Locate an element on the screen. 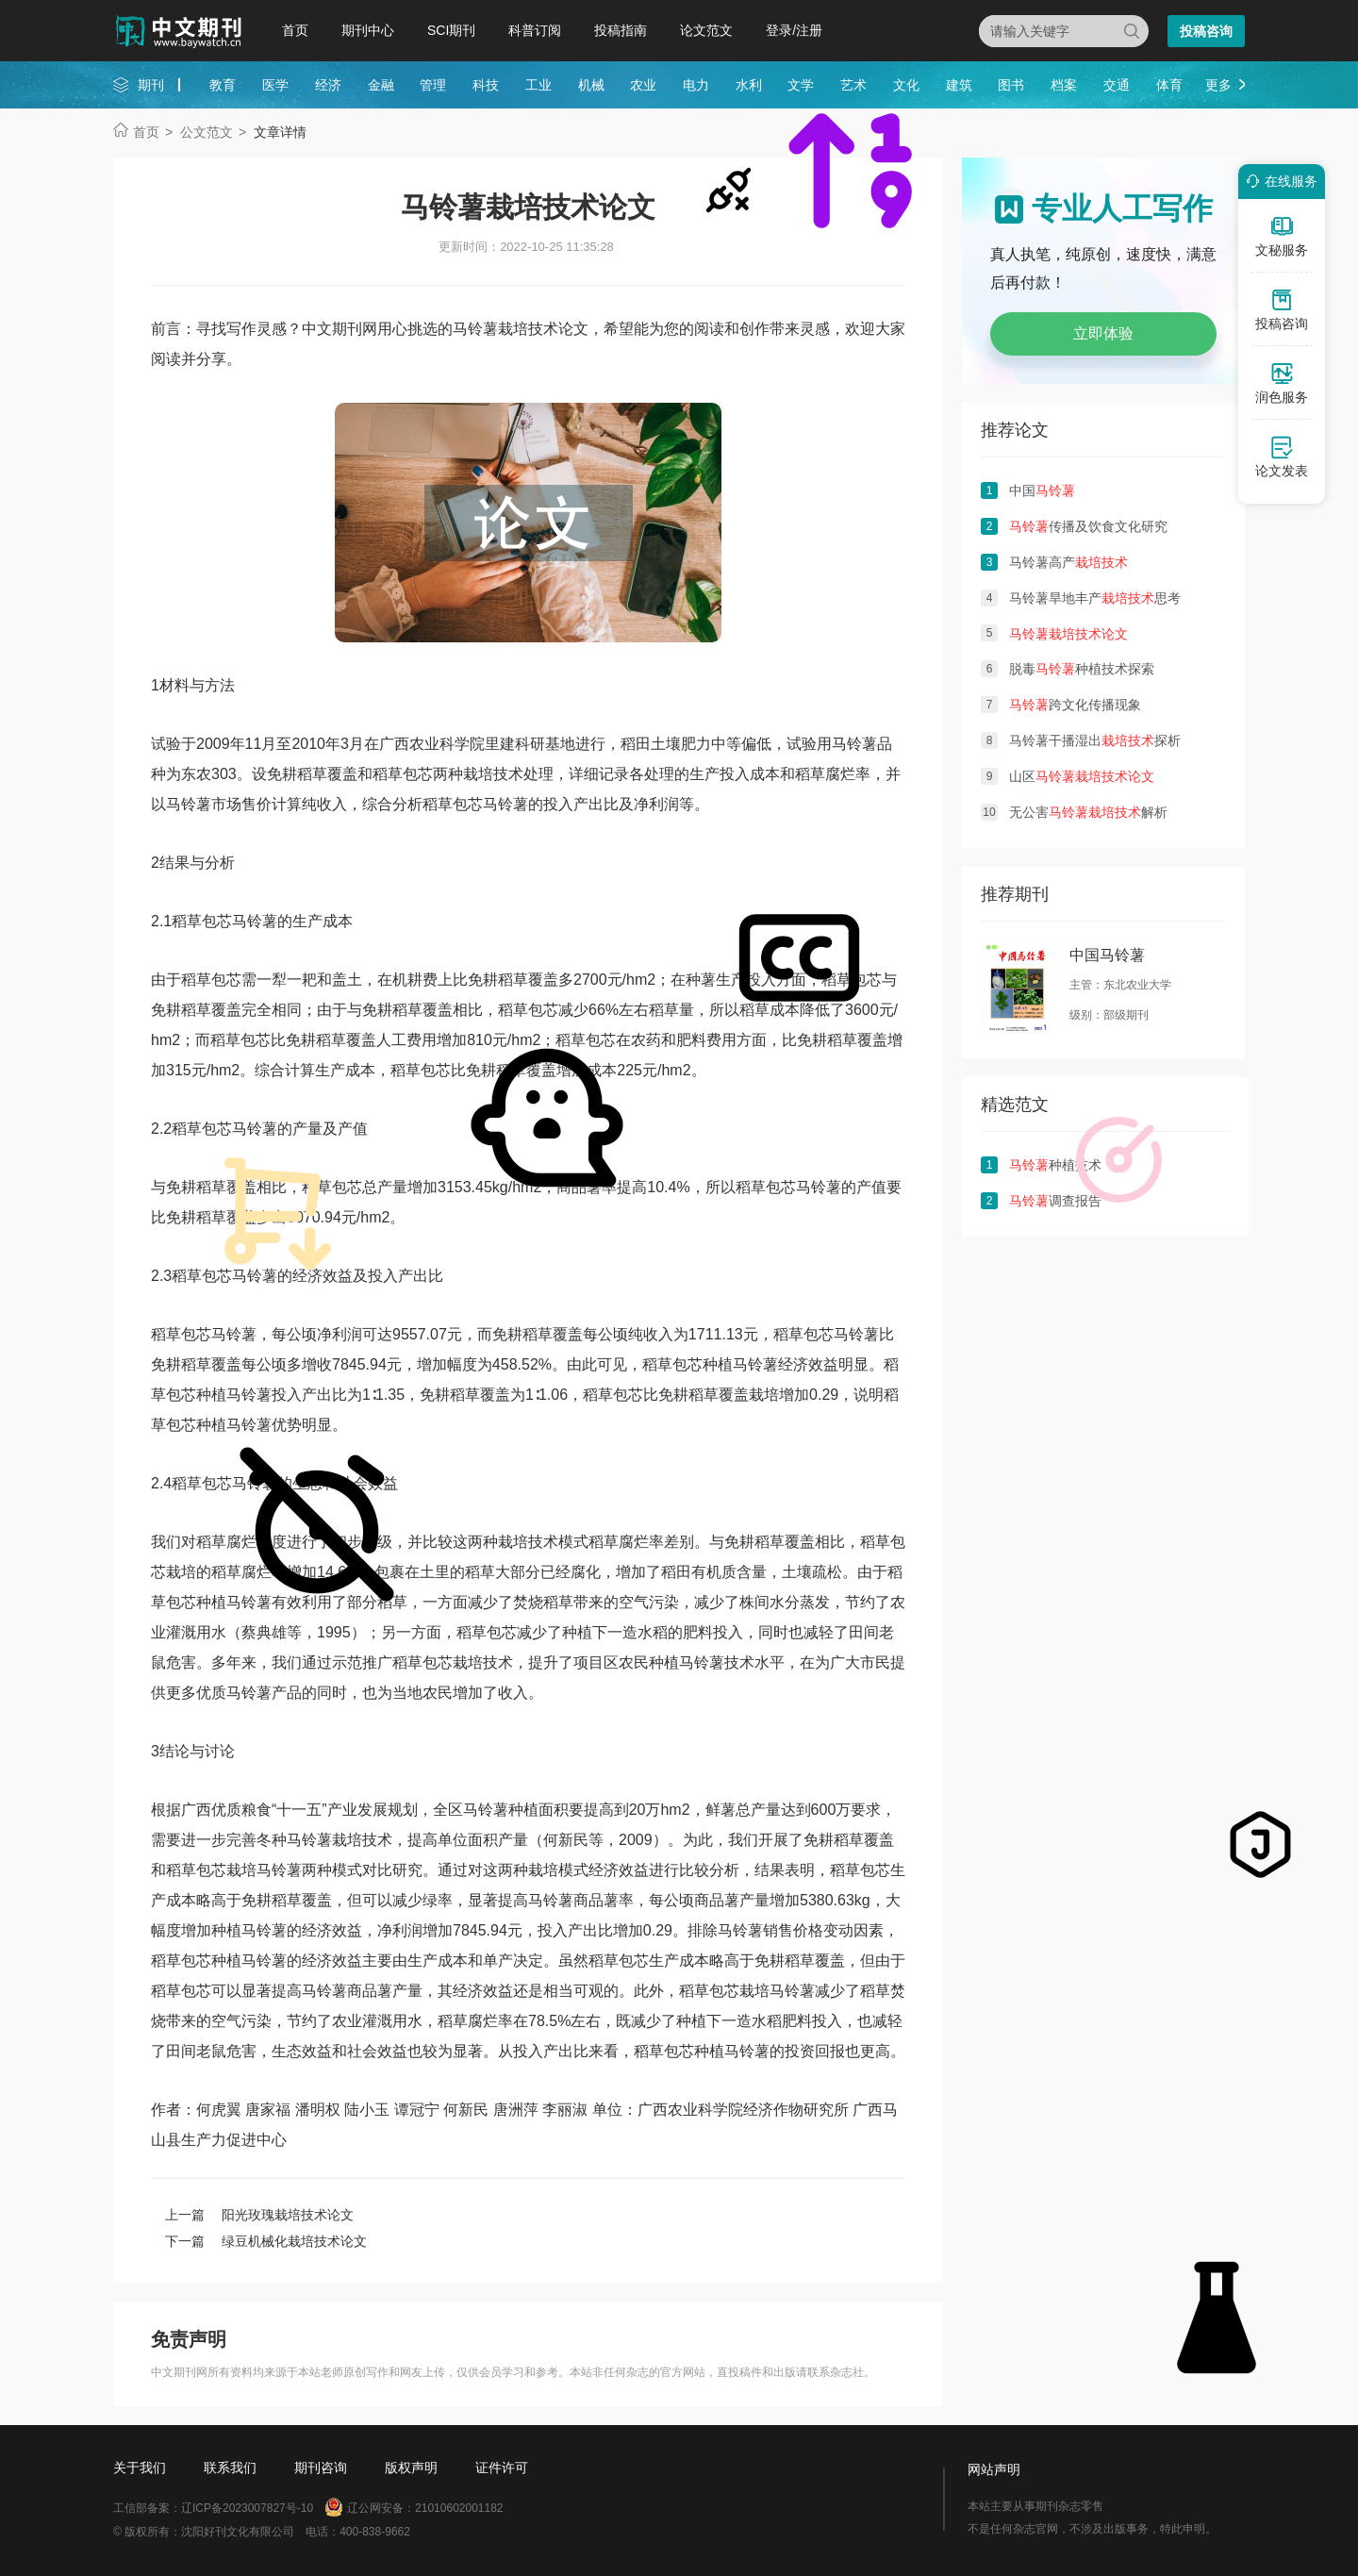 This screenshot has height=2576, width=1358. enable closed captions for video content is located at coordinates (799, 957).